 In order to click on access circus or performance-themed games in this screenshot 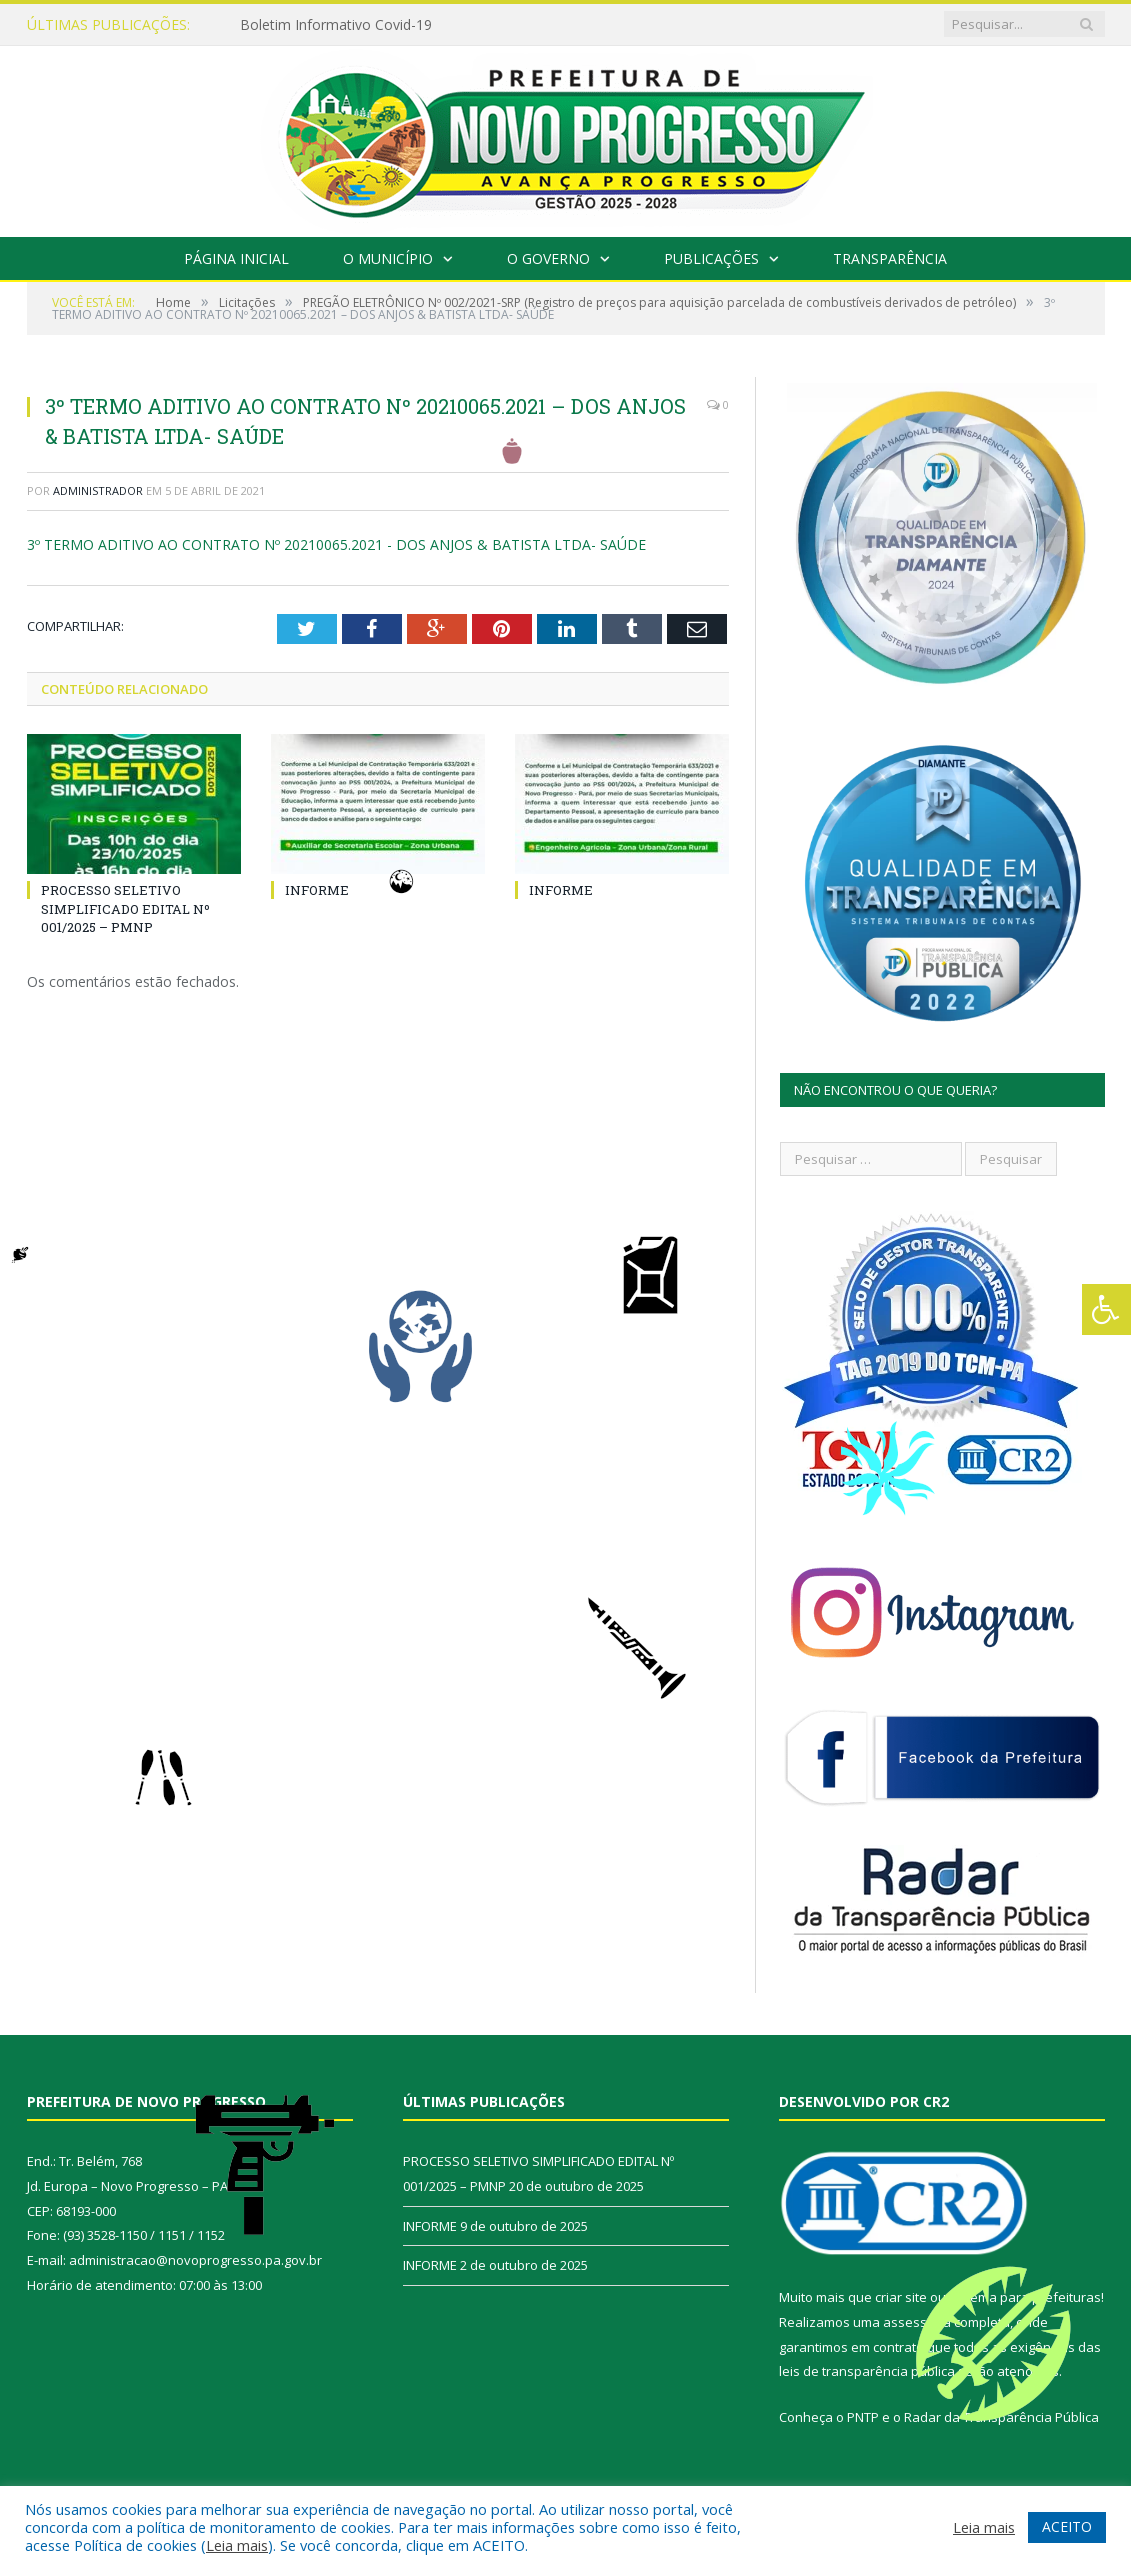, I will do `click(163, 1777)`.